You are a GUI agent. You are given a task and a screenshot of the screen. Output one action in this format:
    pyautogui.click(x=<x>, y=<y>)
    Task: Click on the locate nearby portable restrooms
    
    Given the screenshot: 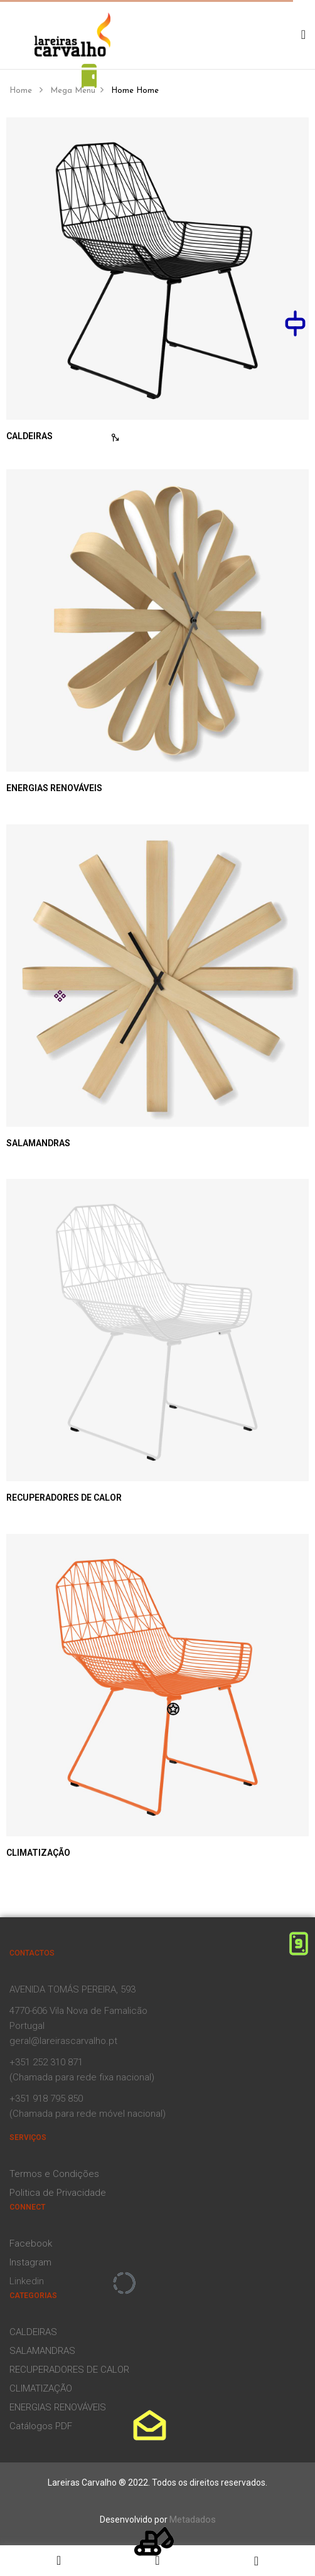 What is the action you would take?
    pyautogui.click(x=89, y=76)
    